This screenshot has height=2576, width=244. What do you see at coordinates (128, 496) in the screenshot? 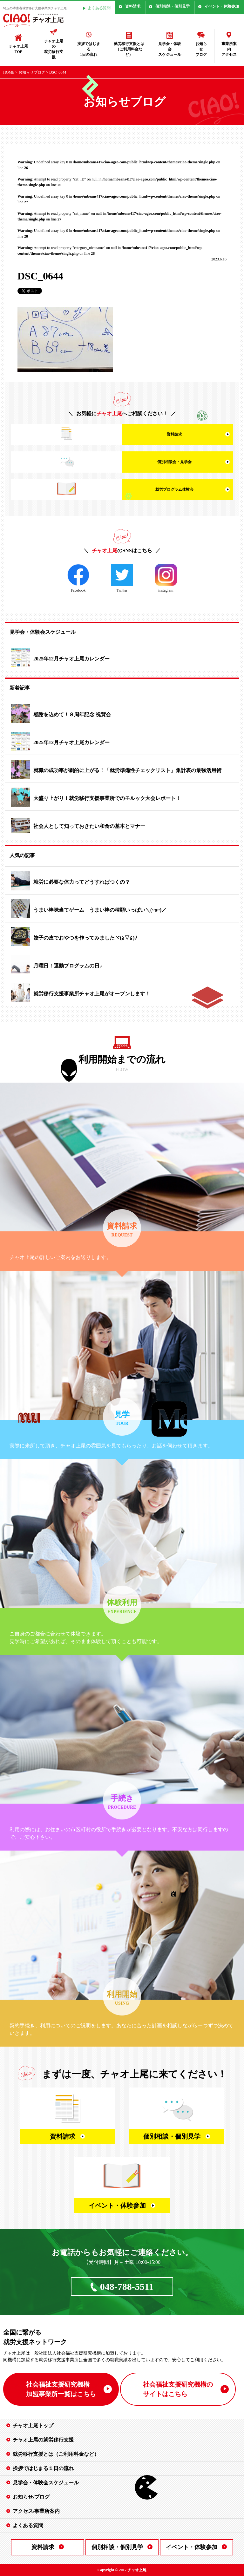
I see `open settings menu` at bounding box center [128, 496].